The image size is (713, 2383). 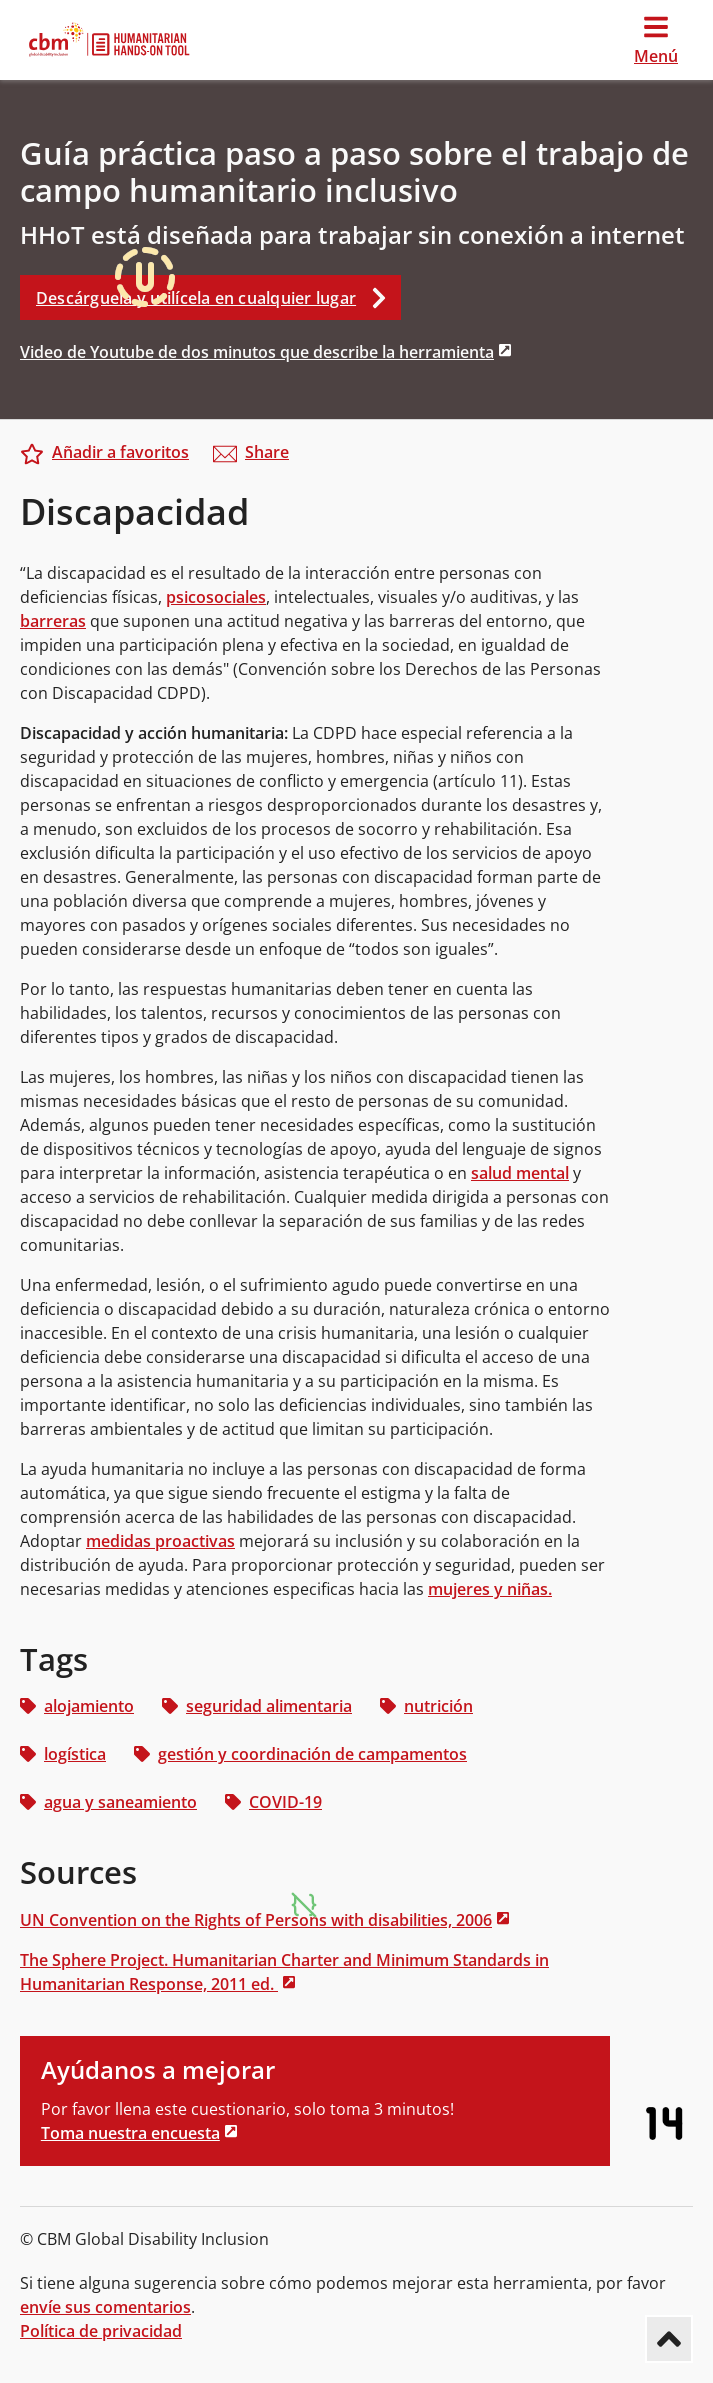 I want to click on disable code formatting or syntax highlighting, so click(x=304, y=1905).